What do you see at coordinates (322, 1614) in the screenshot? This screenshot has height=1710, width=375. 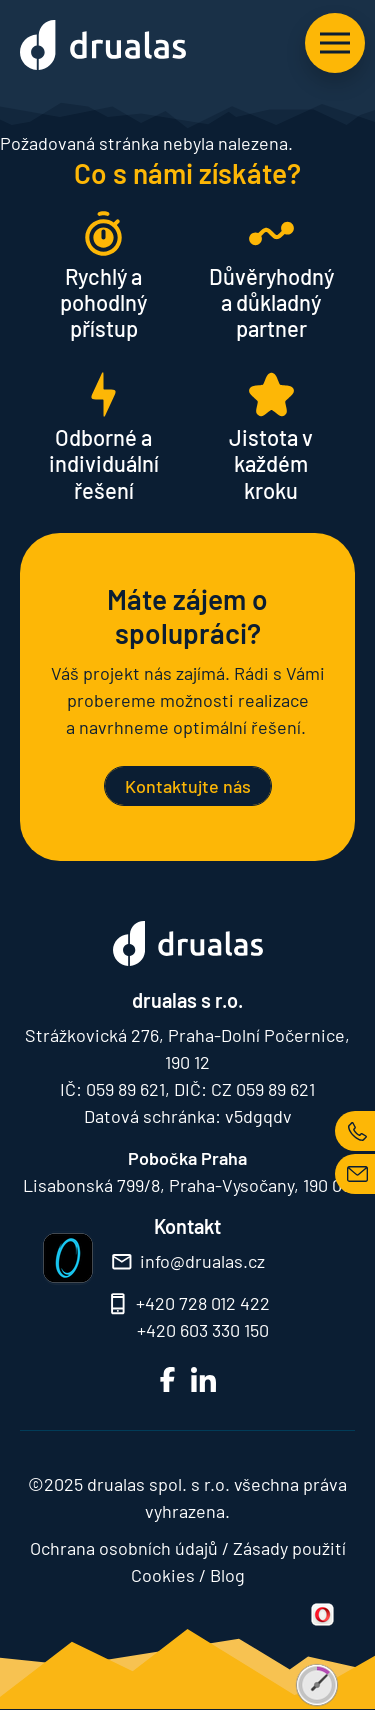 I see `open the opera web browser` at bounding box center [322, 1614].